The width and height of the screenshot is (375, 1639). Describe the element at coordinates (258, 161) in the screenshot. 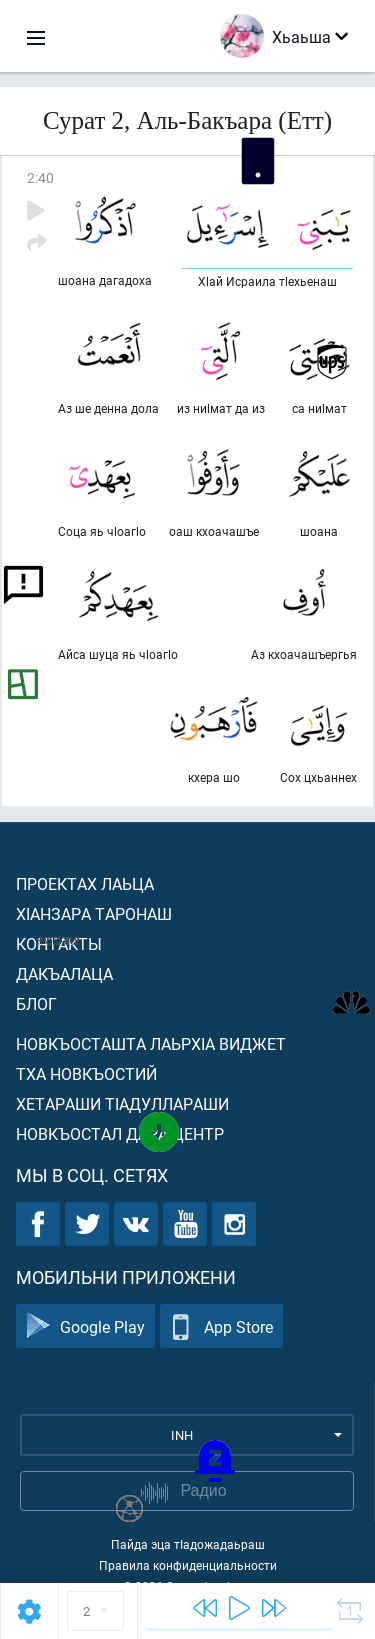

I see `access mobile device settings` at that location.